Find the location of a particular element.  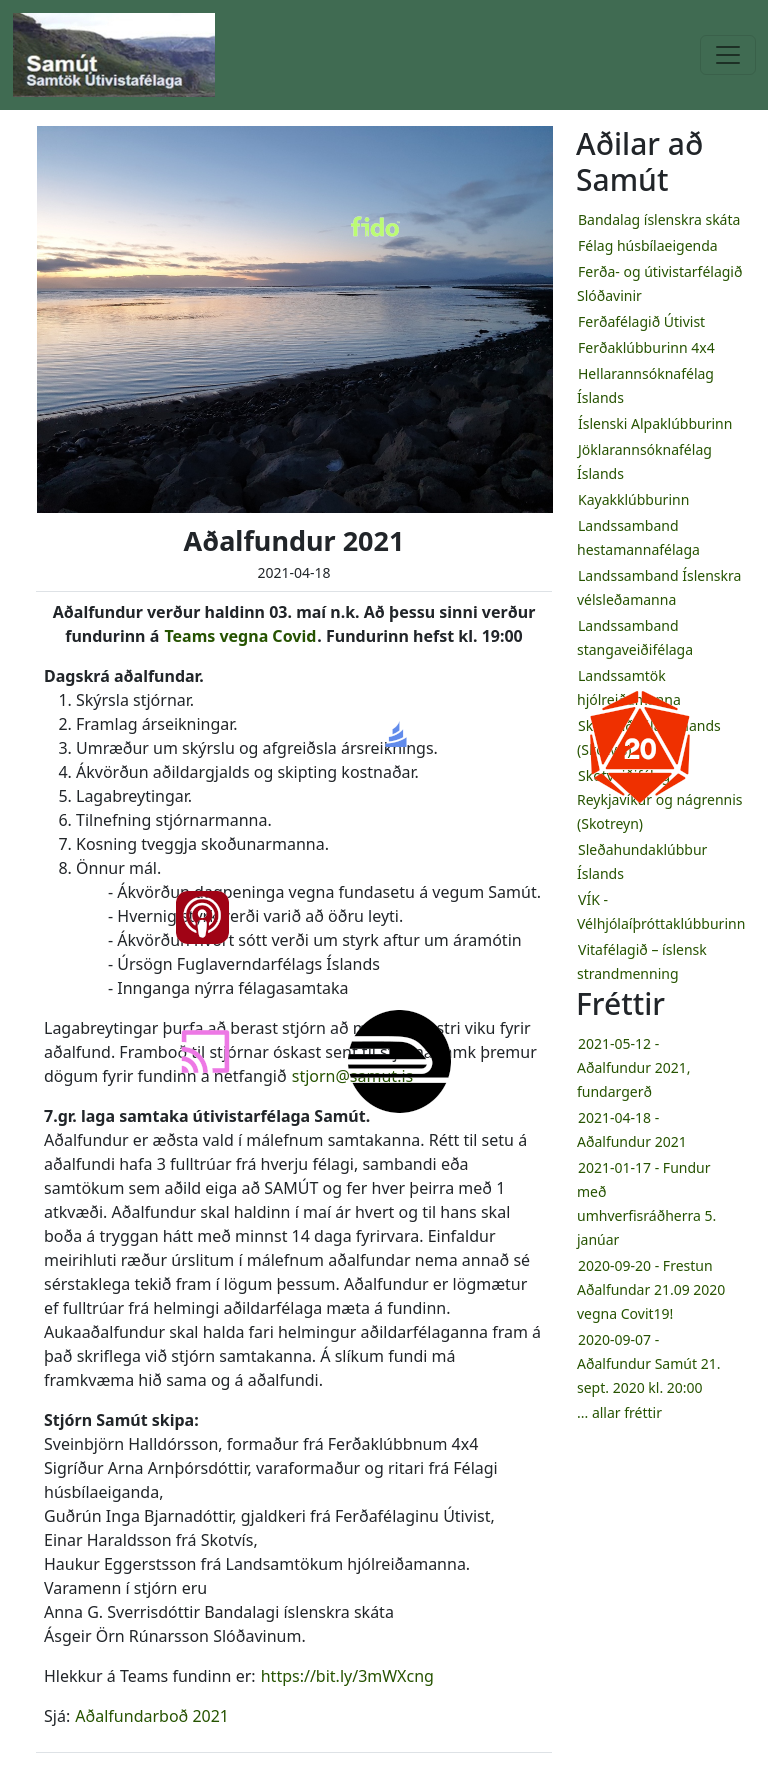

babelio logo - link to book cataloging and social reading platform is located at coordinates (396, 734).